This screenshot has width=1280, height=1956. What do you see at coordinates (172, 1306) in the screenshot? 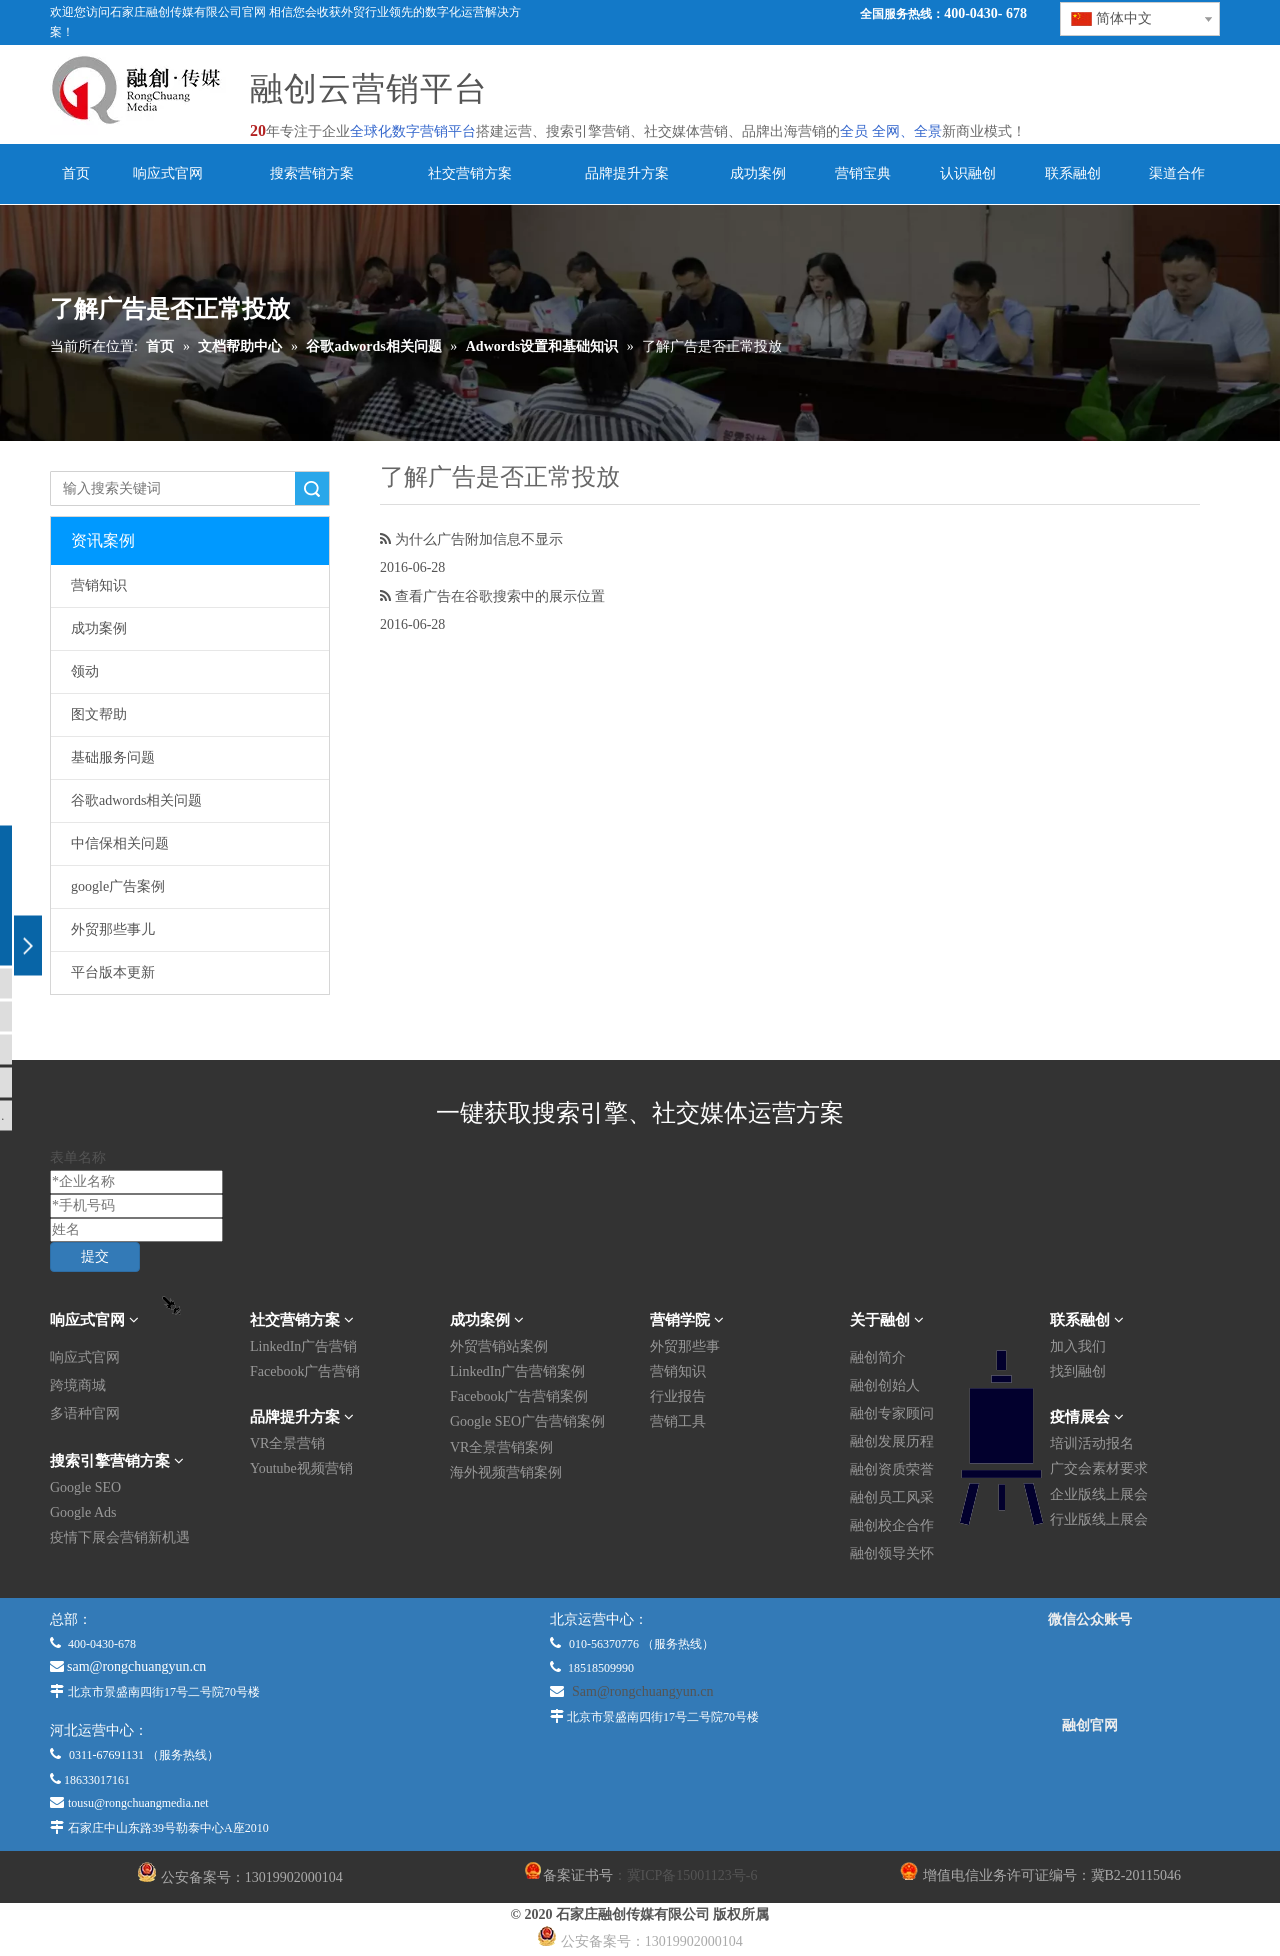
I see `activate afterburner or boost ability` at bounding box center [172, 1306].